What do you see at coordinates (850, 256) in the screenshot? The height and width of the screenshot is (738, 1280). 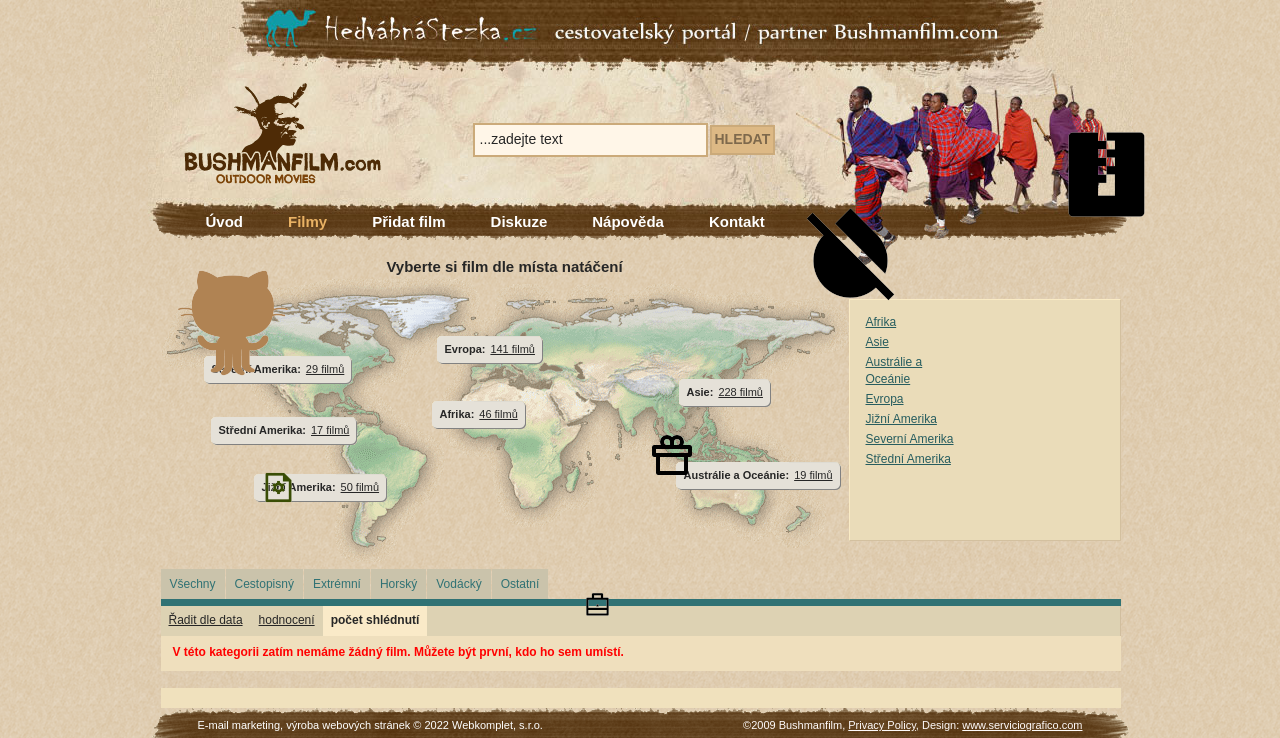 I see `disable blur effect` at bounding box center [850, 256].